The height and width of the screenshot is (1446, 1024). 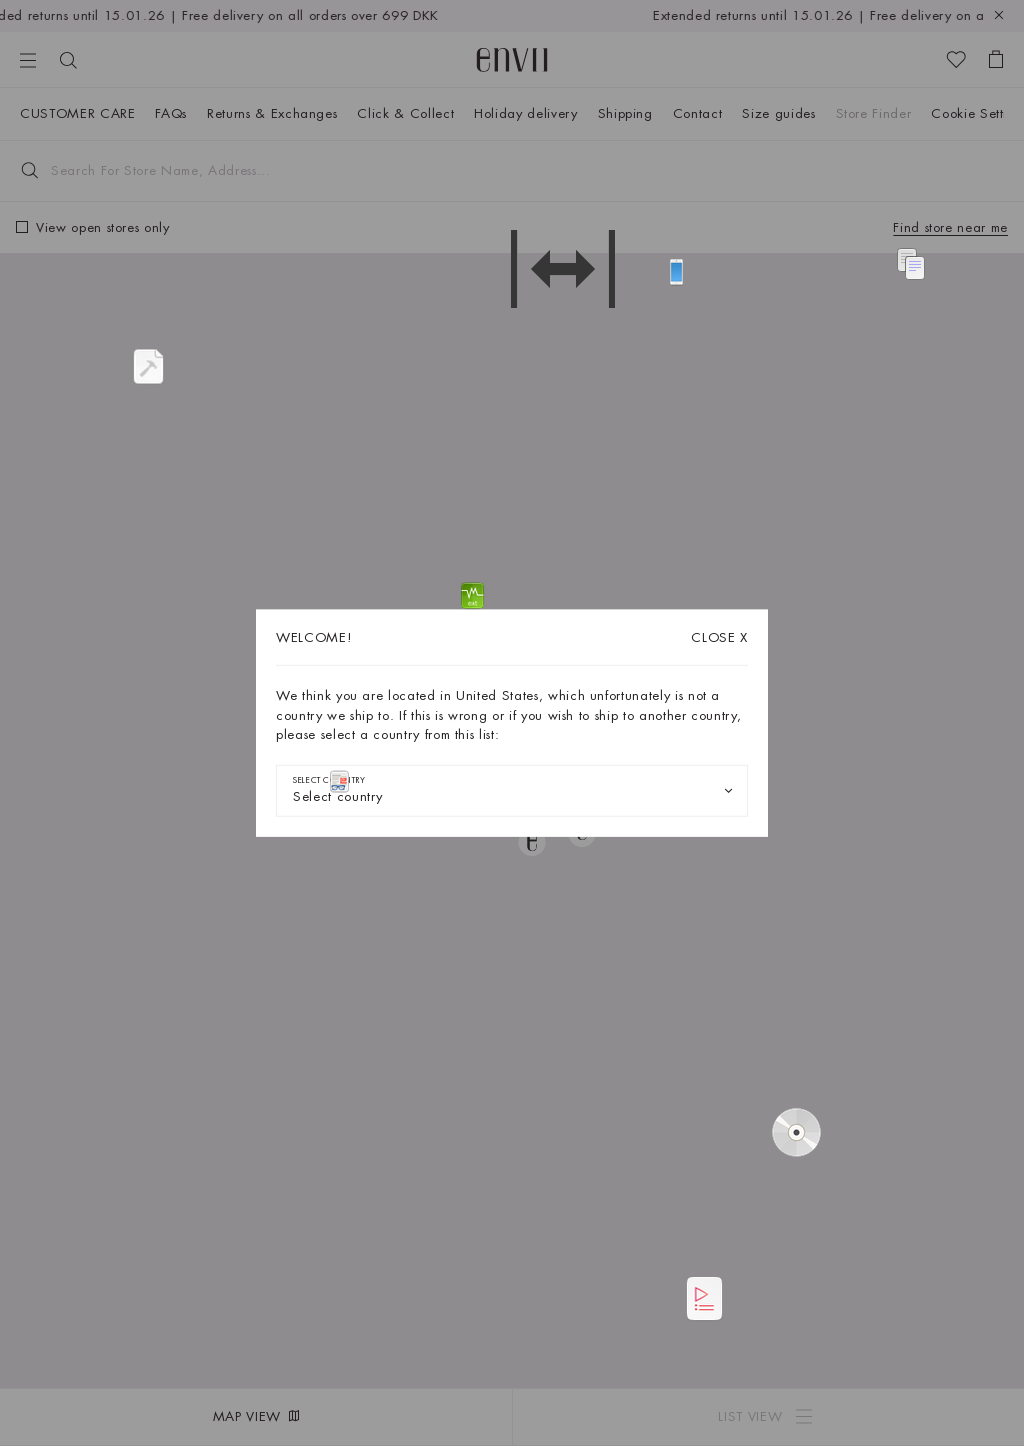 What do you see at coordinates (704, 1298) in the screenshot?
I see `open a playlist file` at bounding box center [704, 1298].